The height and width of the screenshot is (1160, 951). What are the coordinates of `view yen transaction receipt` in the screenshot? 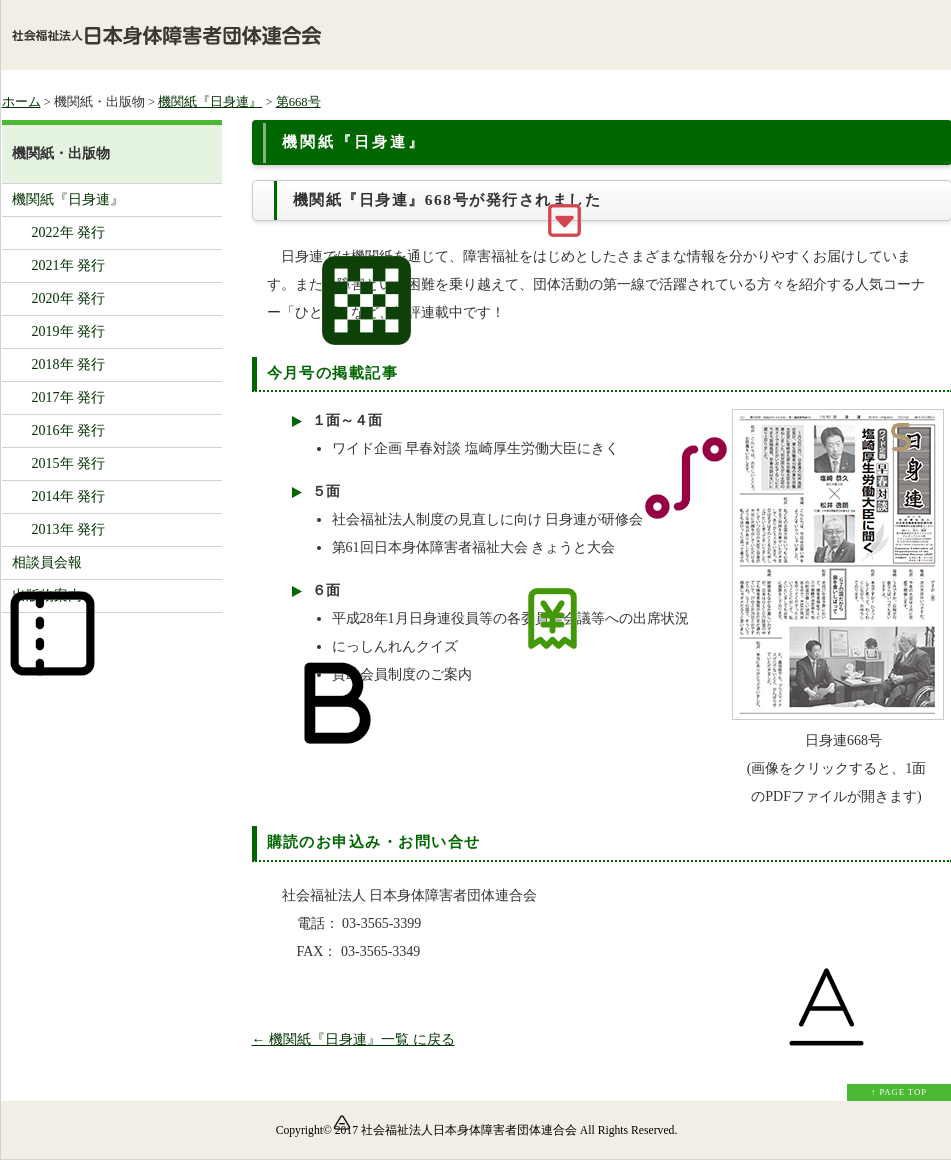 It's located at (552, 618).